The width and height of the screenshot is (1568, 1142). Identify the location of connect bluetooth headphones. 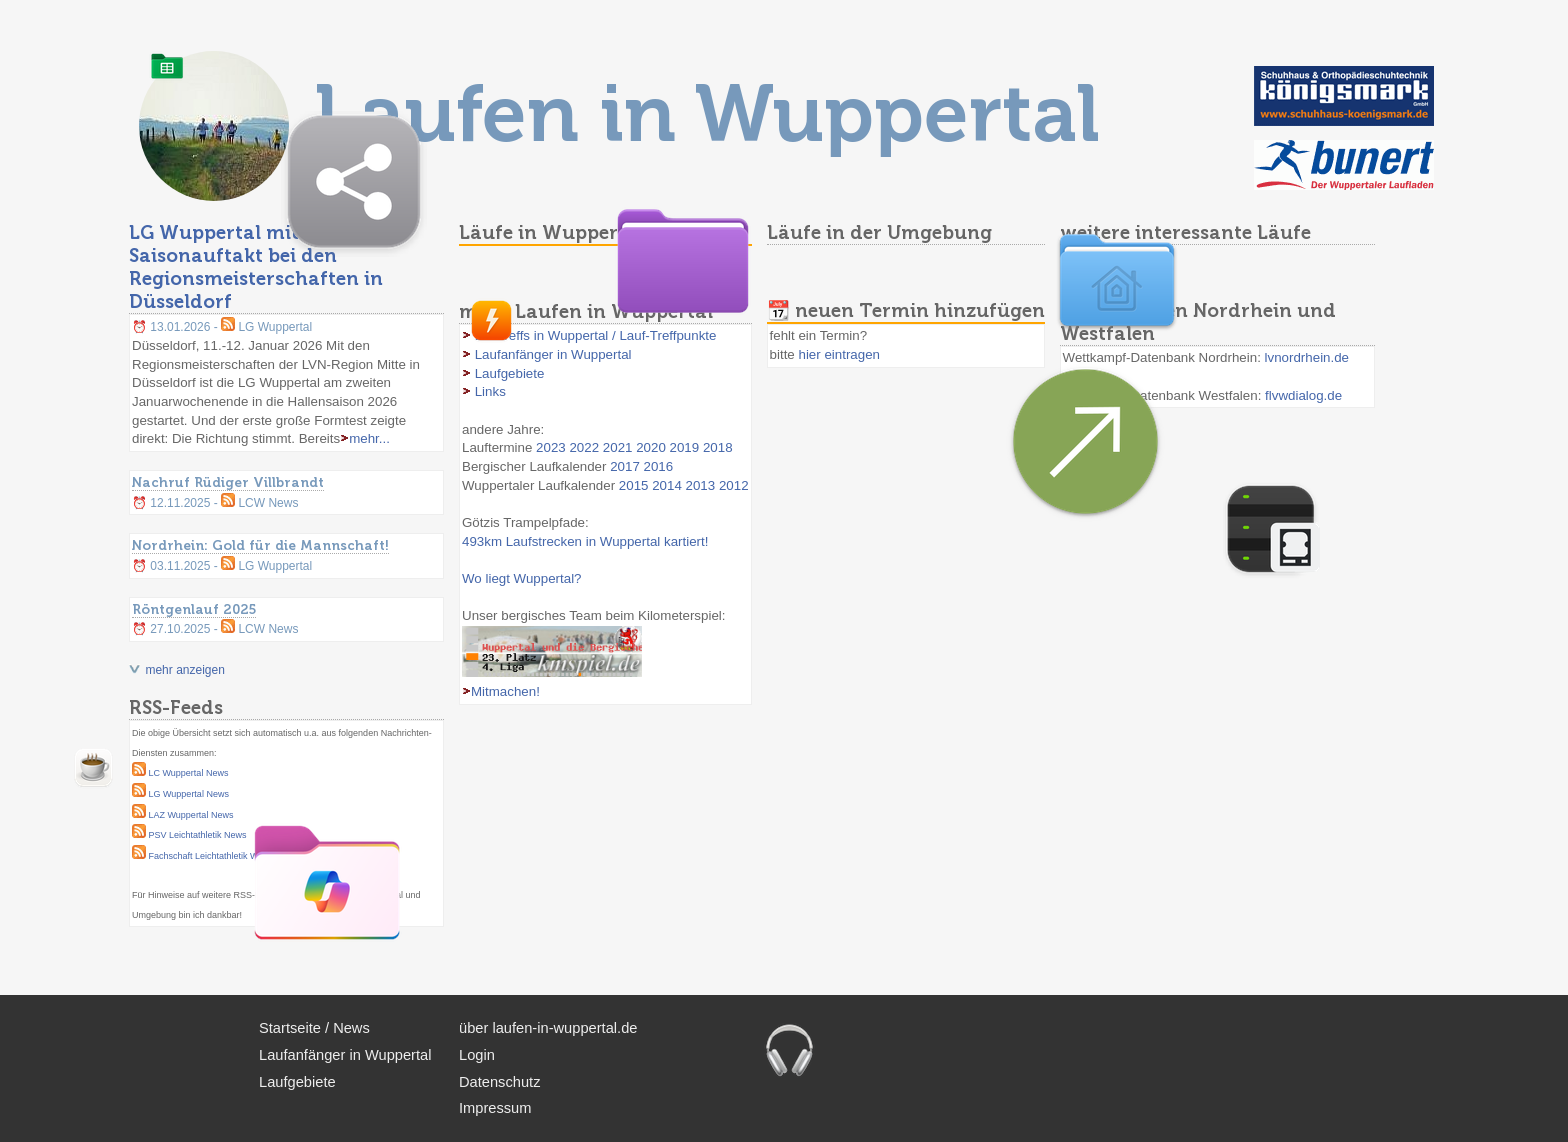
(789, 1050).